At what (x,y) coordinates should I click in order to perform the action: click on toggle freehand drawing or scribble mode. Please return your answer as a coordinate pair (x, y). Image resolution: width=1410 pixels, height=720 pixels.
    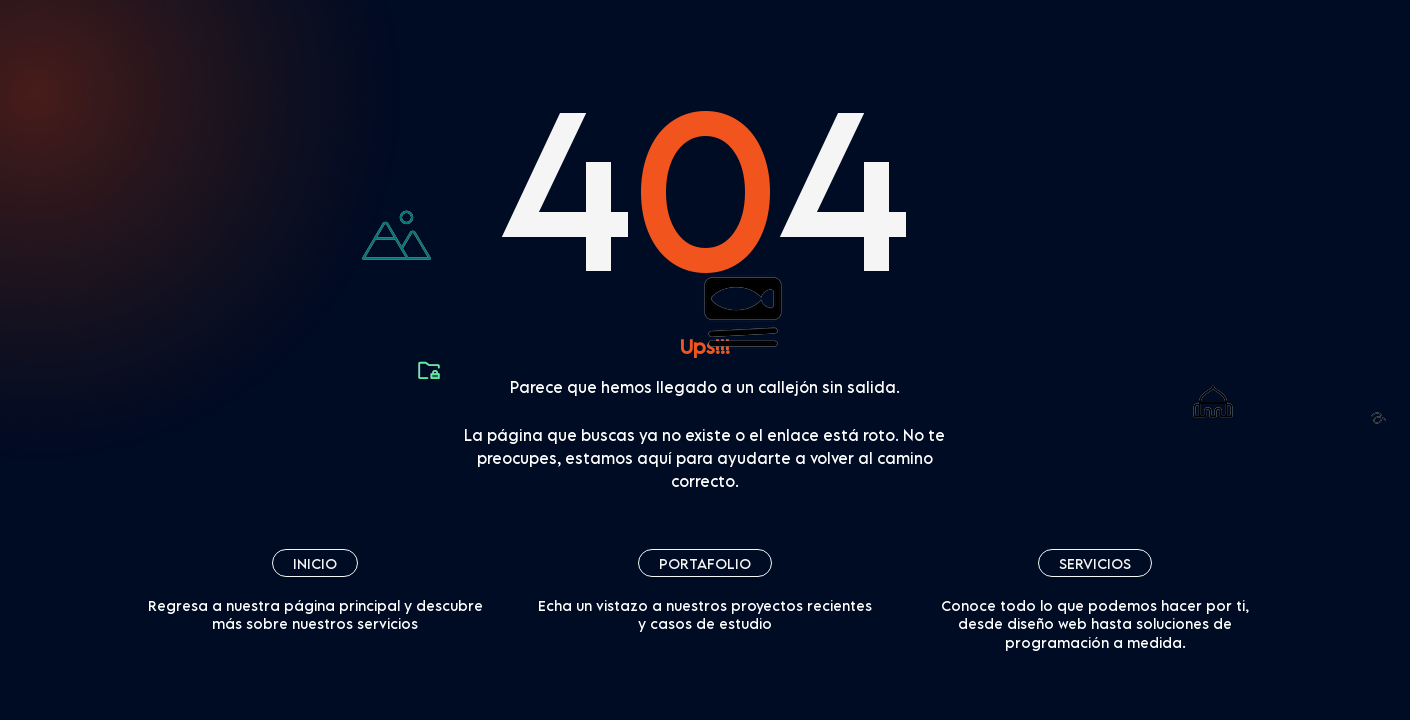
    Looking at the image, I should click on (1378, 418).